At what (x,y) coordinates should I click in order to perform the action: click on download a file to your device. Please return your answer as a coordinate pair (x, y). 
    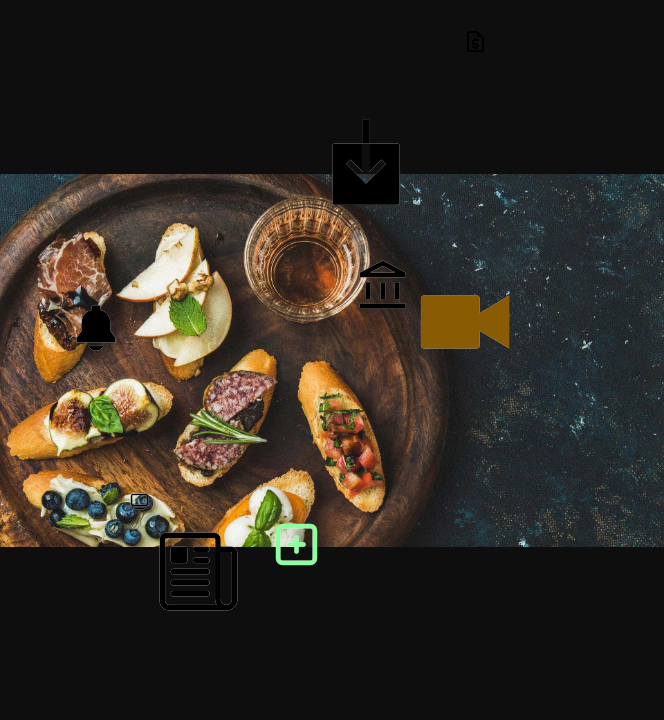
    Looking at the image, I should click on (366, 162).